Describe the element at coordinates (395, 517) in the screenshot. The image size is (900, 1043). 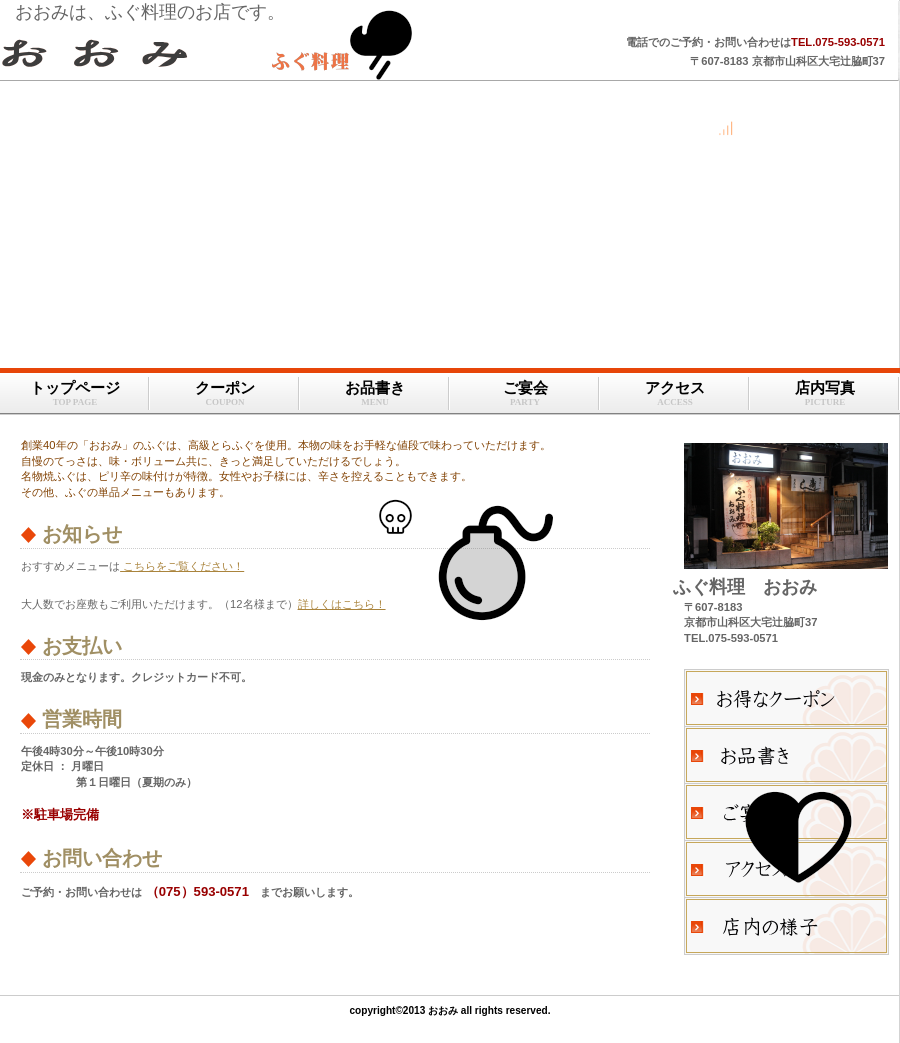
I see `indicates dangerous or harmful content` at that location.